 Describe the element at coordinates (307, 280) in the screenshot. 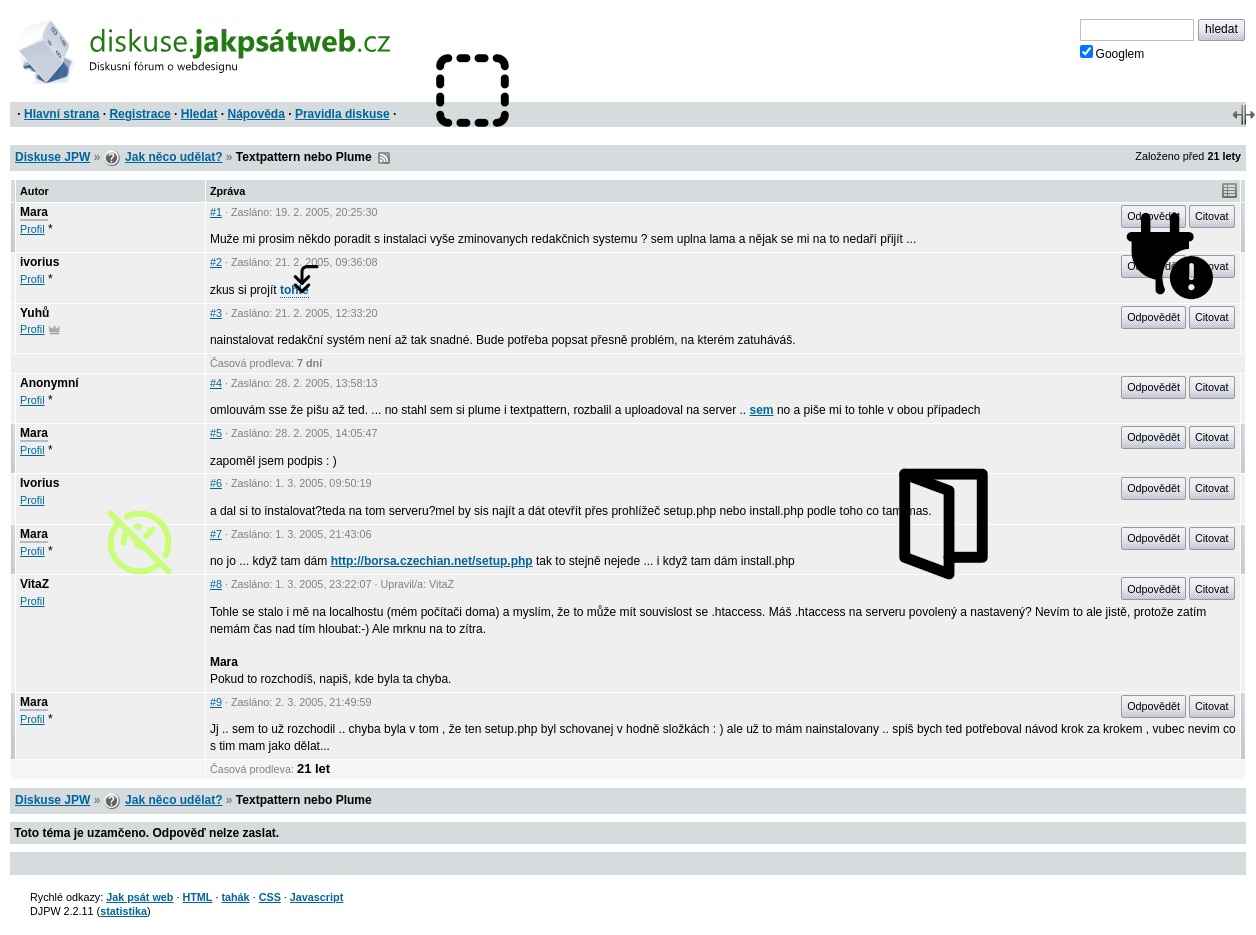

I see `go back and scroll down` at that location.